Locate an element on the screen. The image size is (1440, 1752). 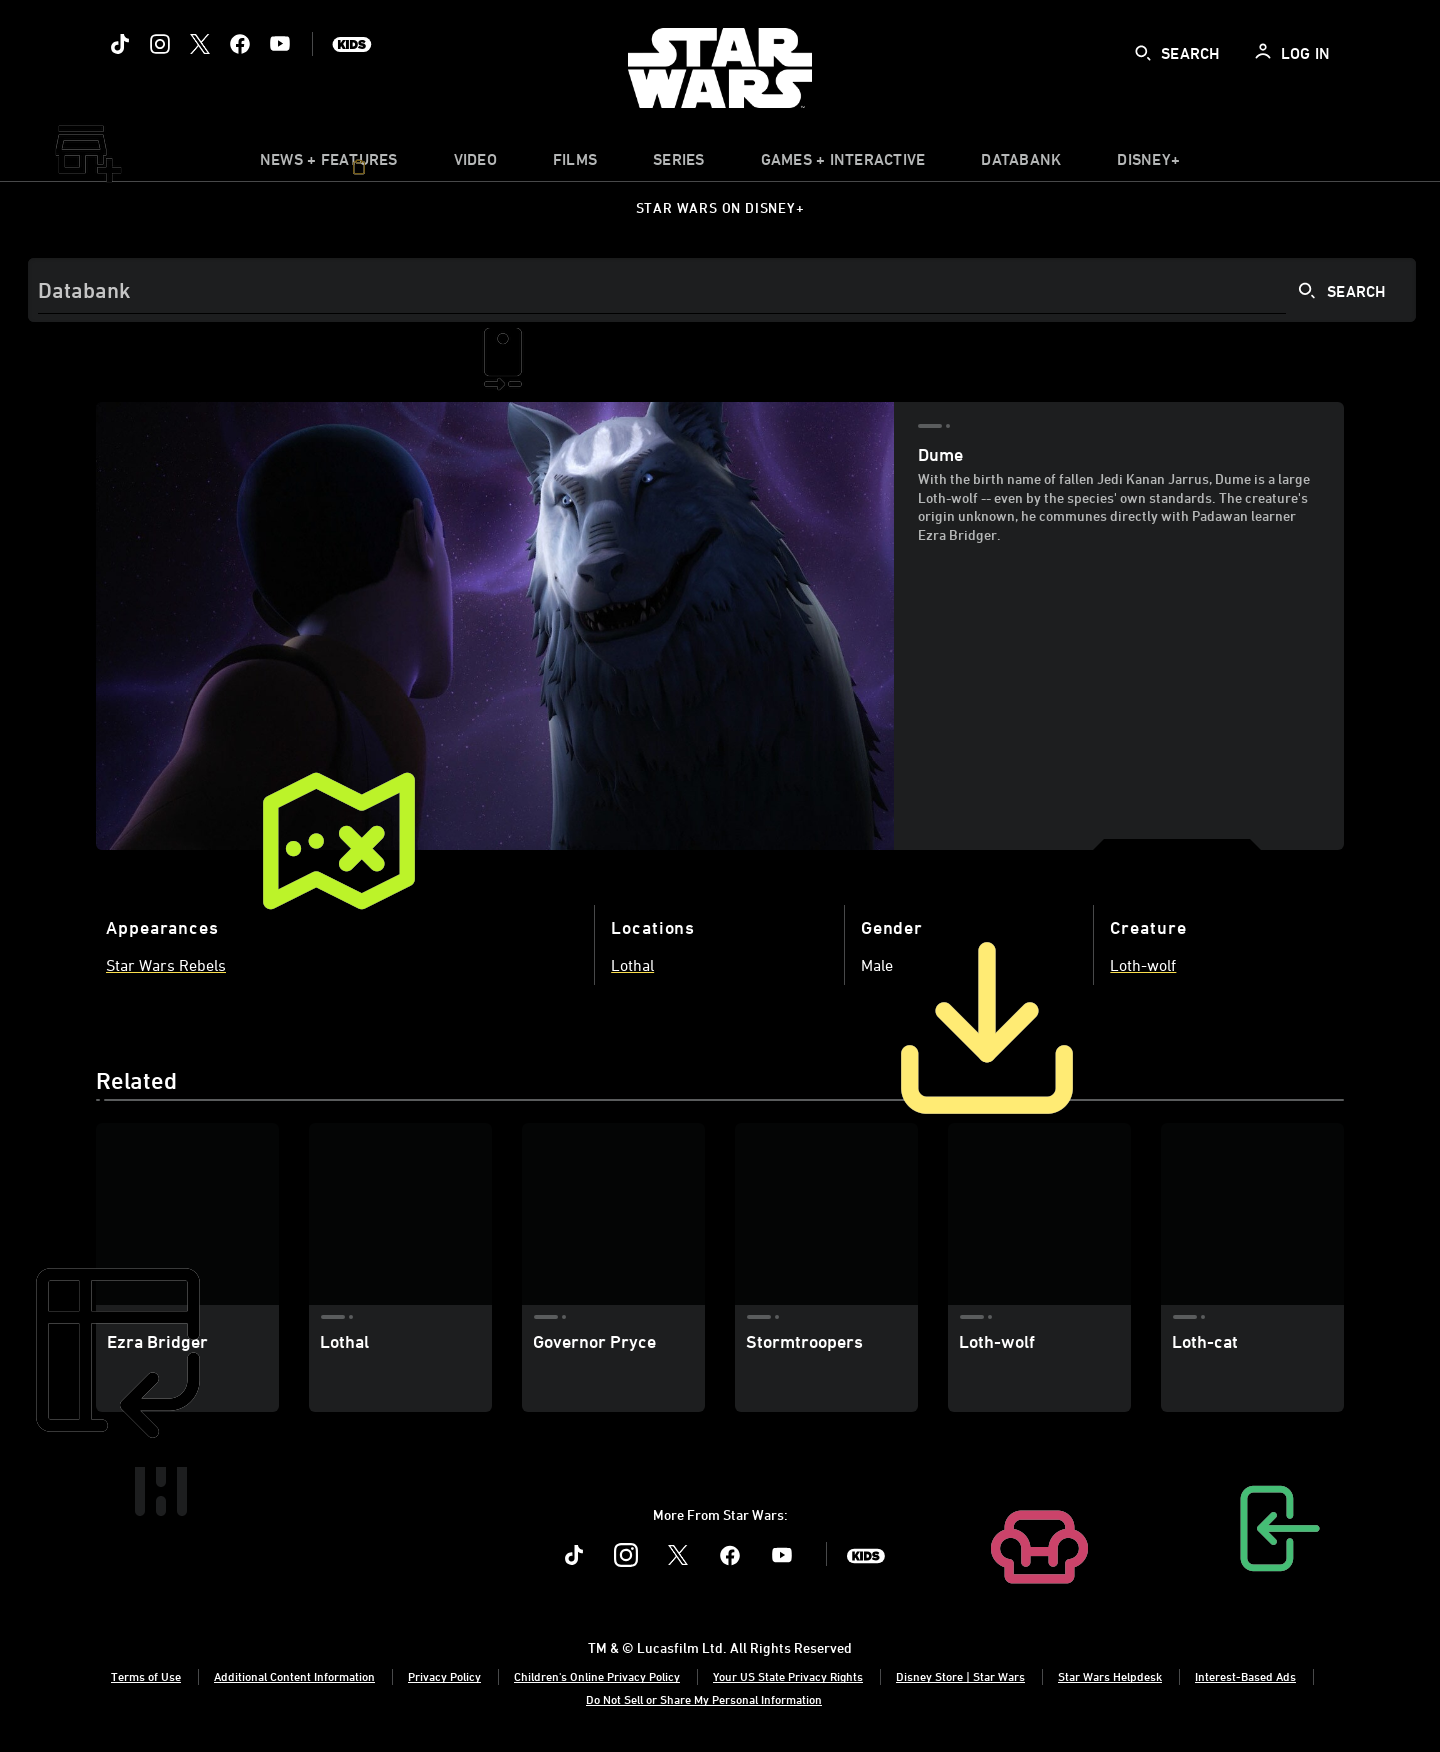
copy to clipboard is located at coordinates (359, 167).